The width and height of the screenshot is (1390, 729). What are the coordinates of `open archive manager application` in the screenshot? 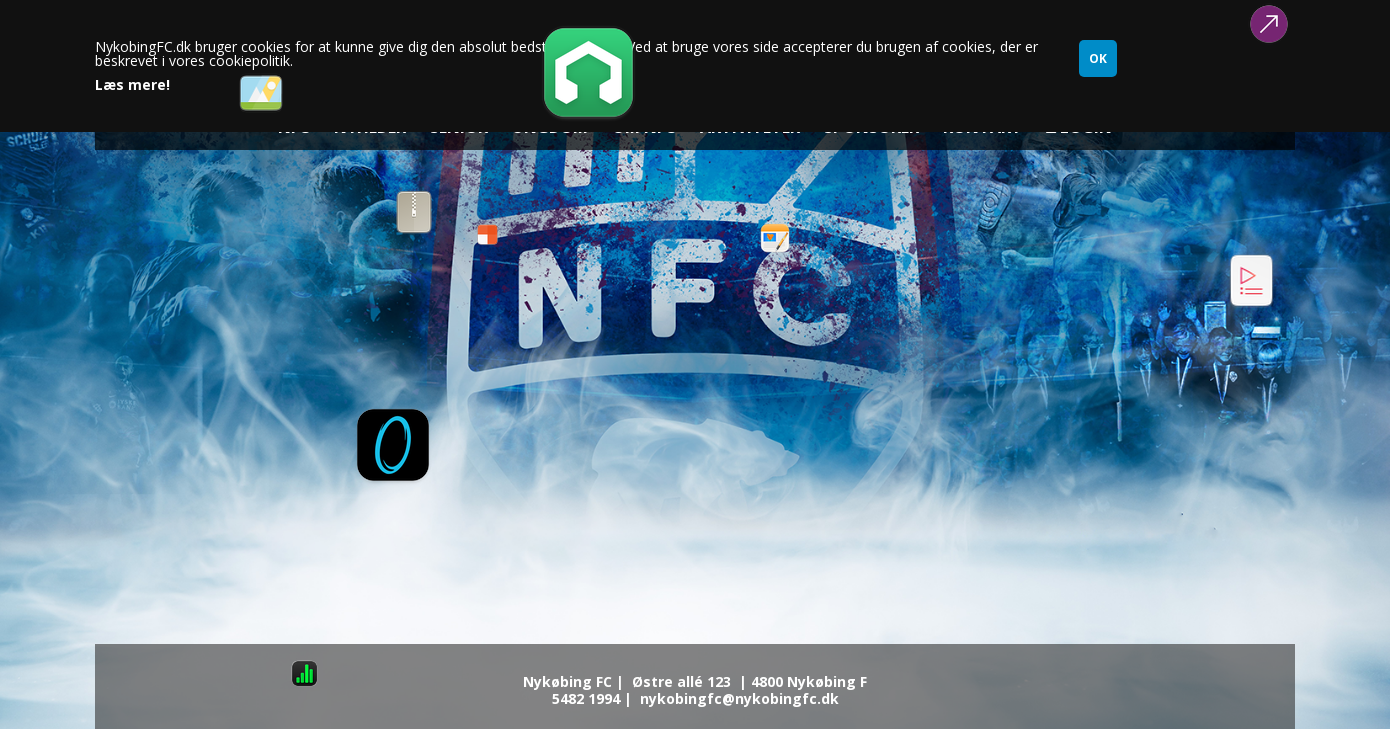 It's located at (414, 212).